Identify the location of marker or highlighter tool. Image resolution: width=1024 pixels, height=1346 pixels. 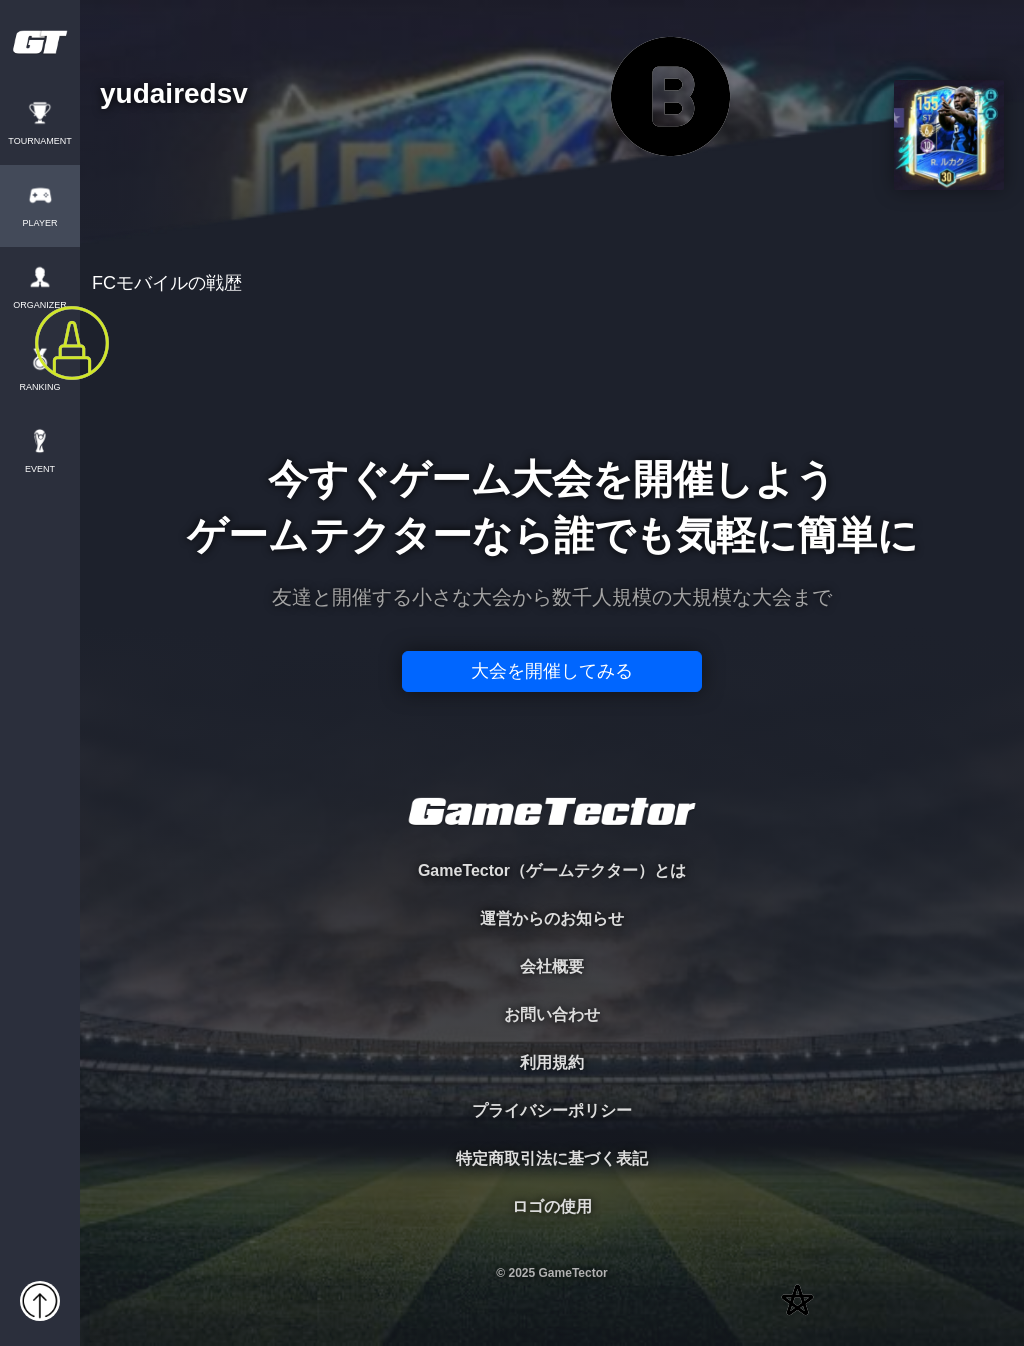
(72, 343).